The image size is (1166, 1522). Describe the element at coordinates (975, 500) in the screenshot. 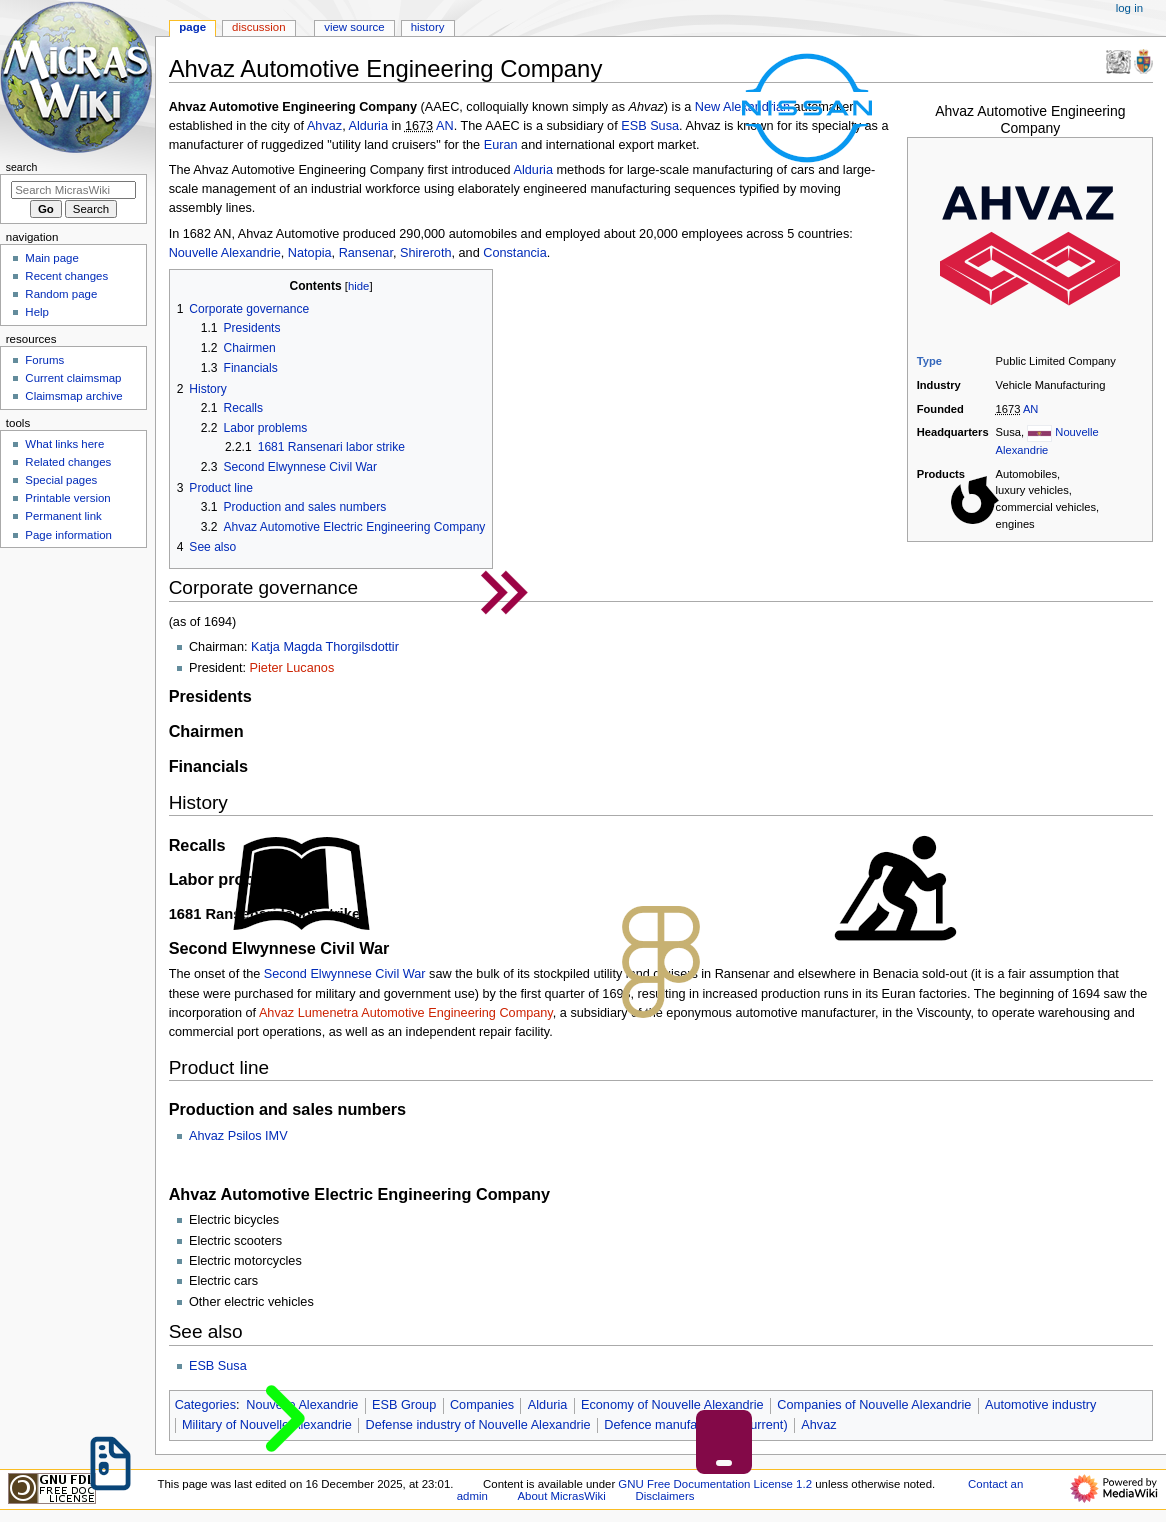

I see `visit the Headphone Zone website or store` at that location.